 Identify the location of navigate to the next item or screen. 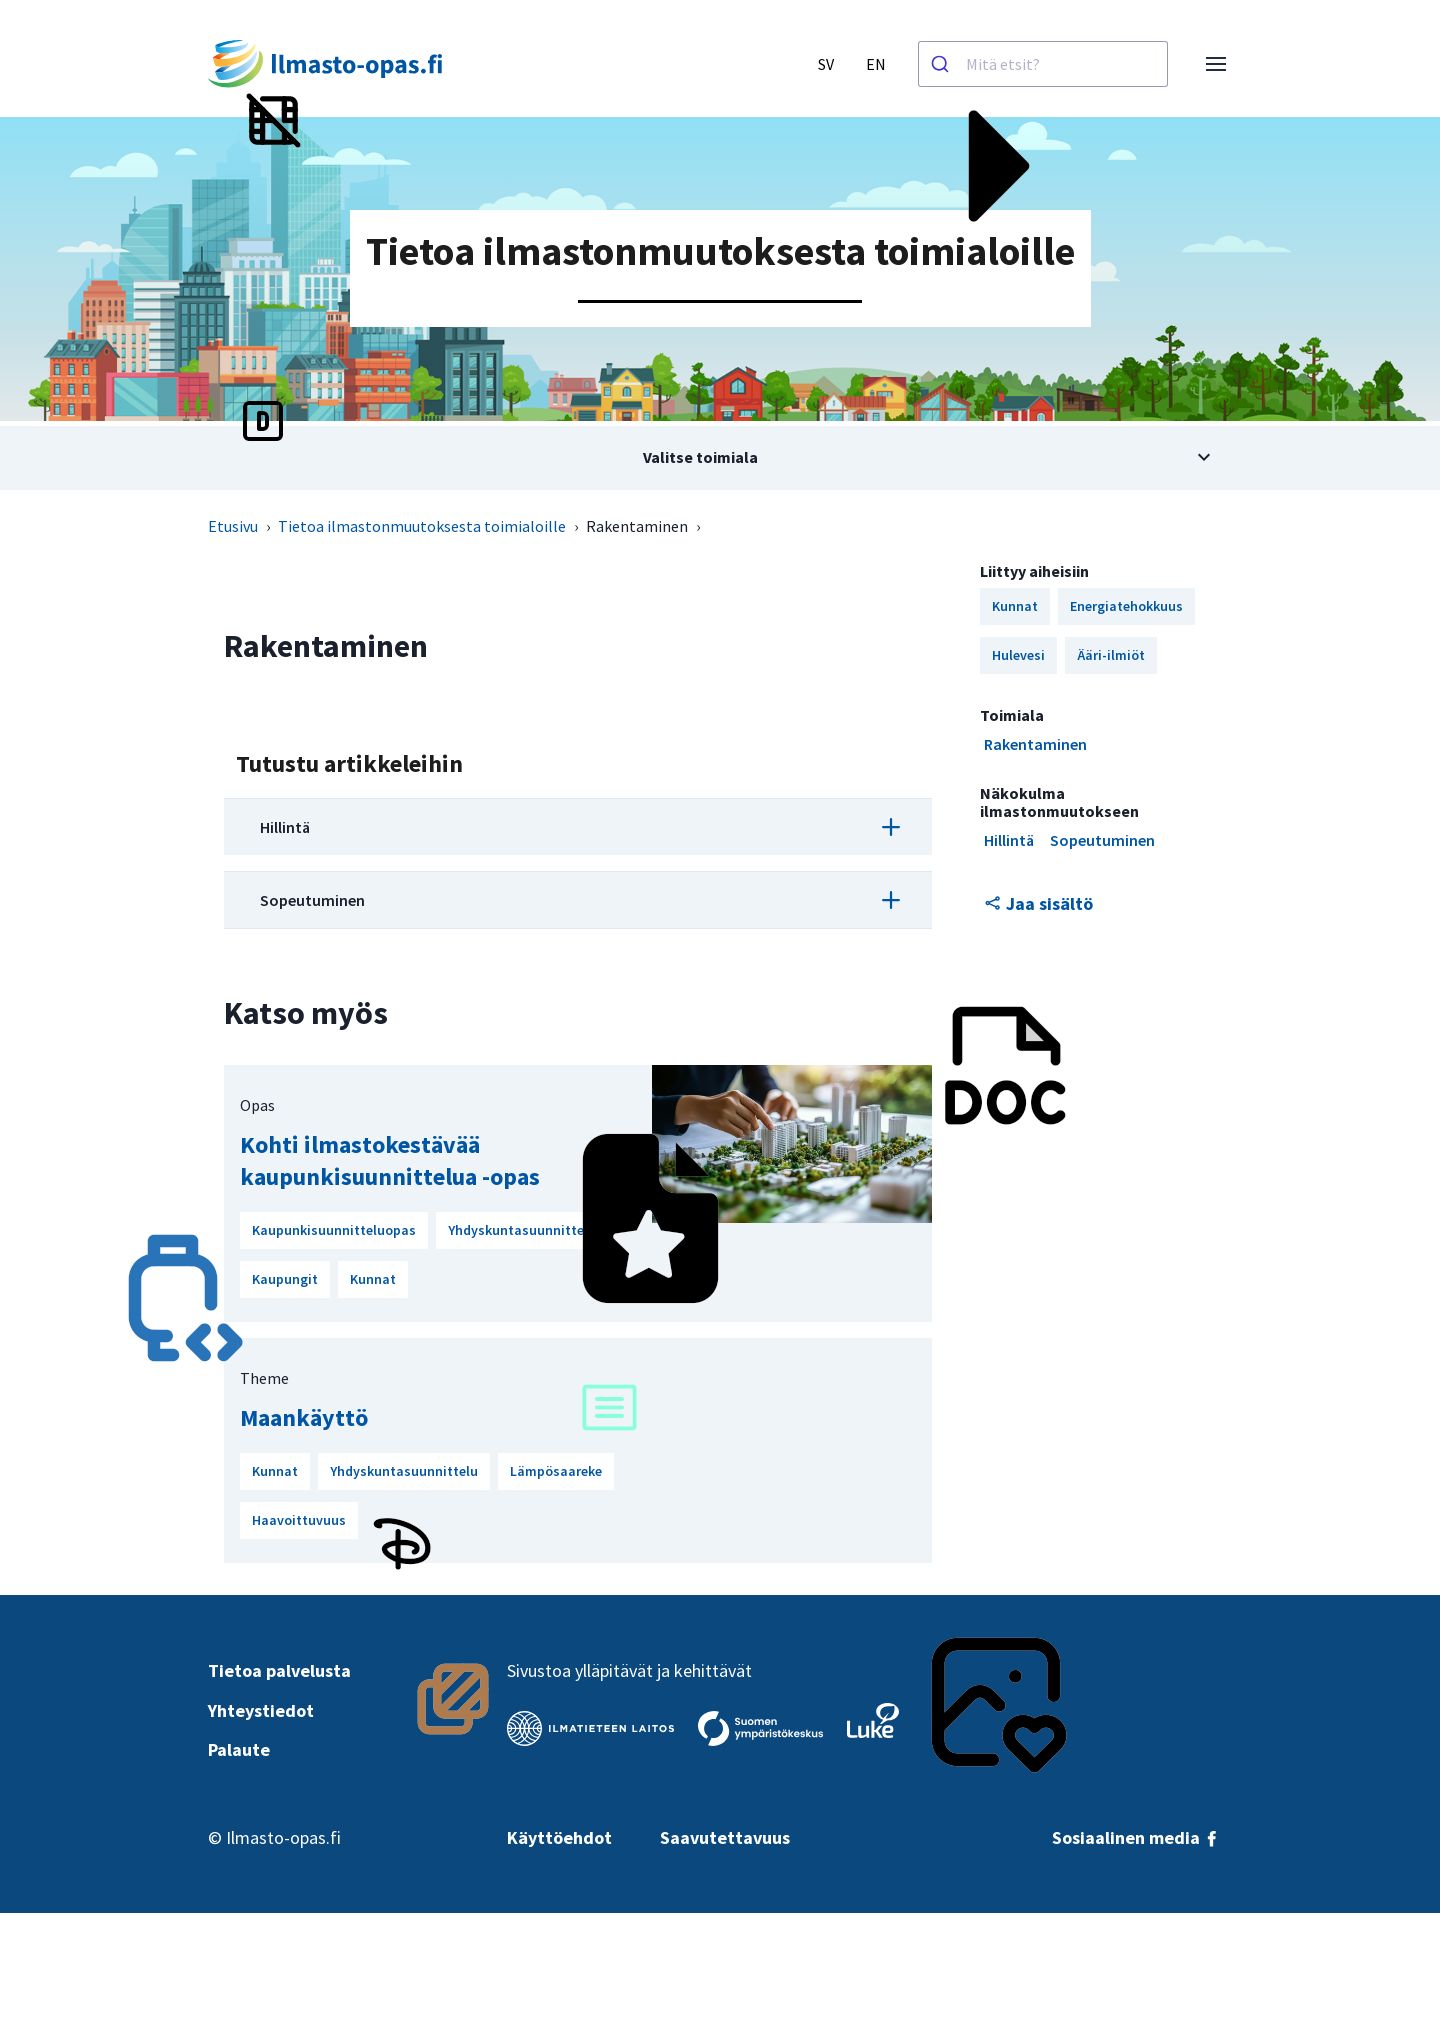
(994, 166).